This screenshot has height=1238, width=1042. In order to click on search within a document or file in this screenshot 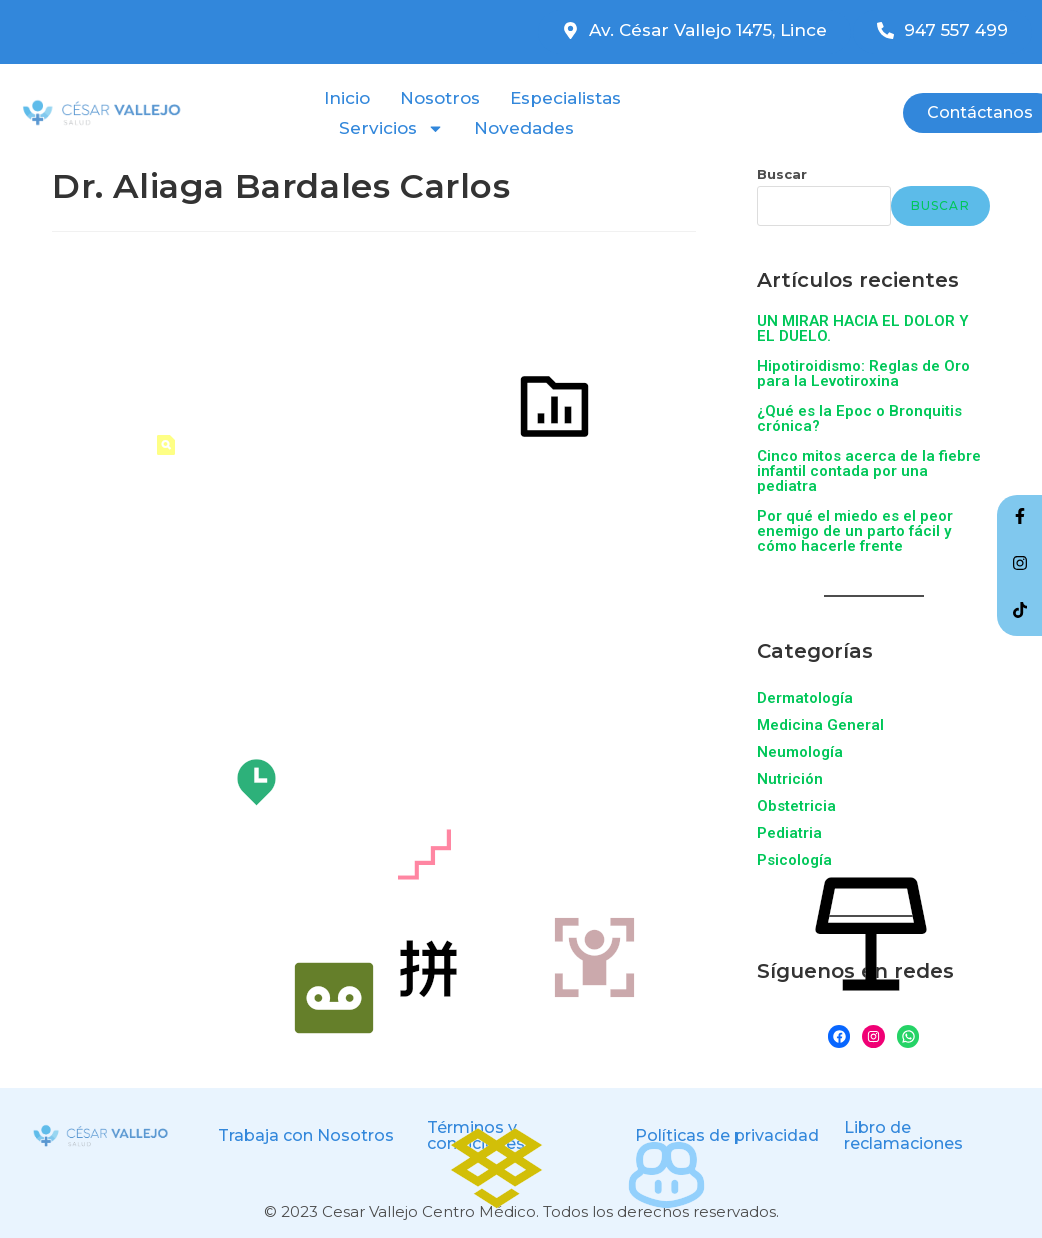, I will do `click(166, 445)`.